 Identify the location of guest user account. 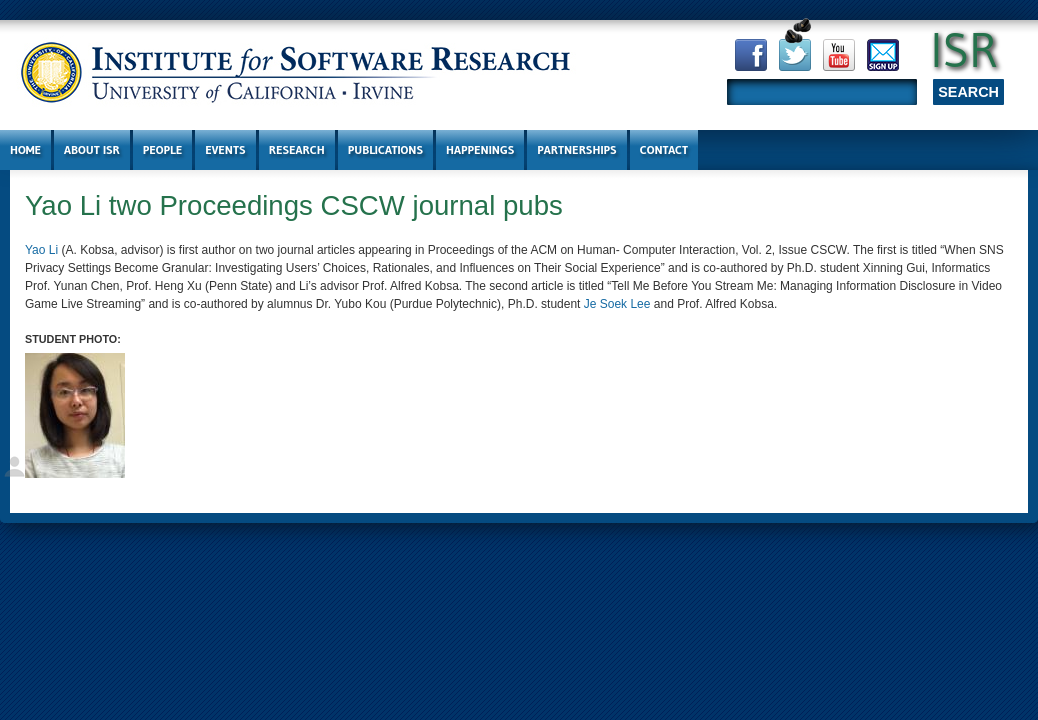
(14, 466).